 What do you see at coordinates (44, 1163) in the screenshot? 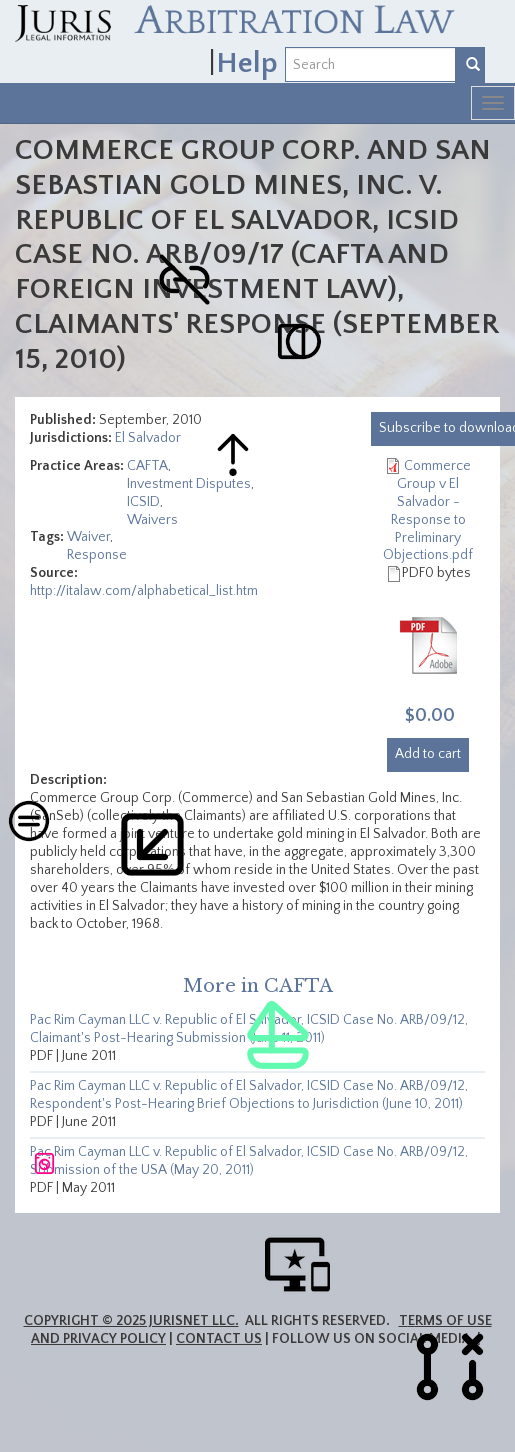
I see `access laundry or appliance settings` at bounding box center [44, 1163].